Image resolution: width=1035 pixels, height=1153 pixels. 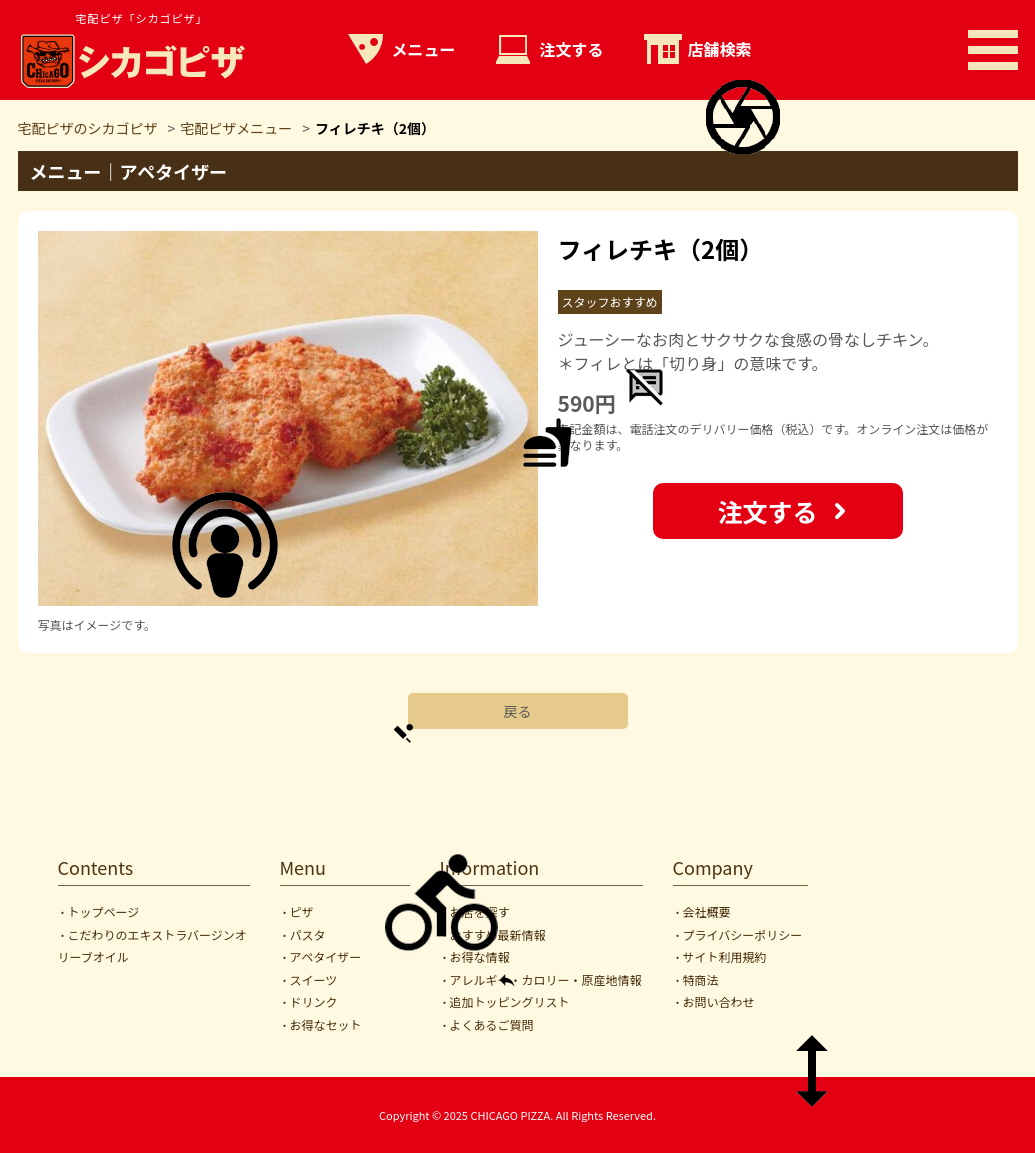 What do you see at coordinates (743, 117) in the screenshot?
I see `open camera to take a photo` at bounding box center [743, 117].